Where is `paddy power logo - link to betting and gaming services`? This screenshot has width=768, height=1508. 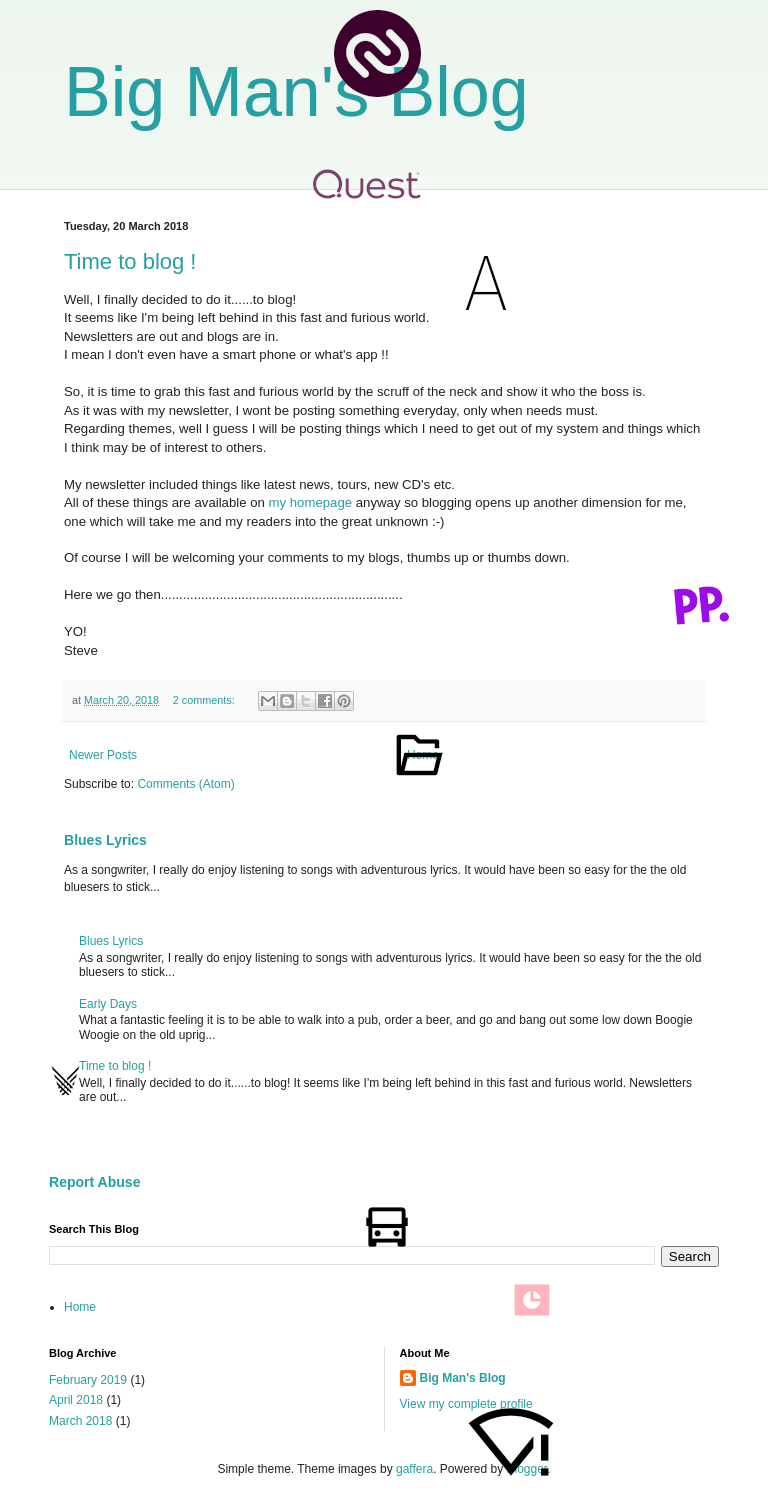 paddy power logo - link to betting and gaming services is located at coordinates (701, 605).